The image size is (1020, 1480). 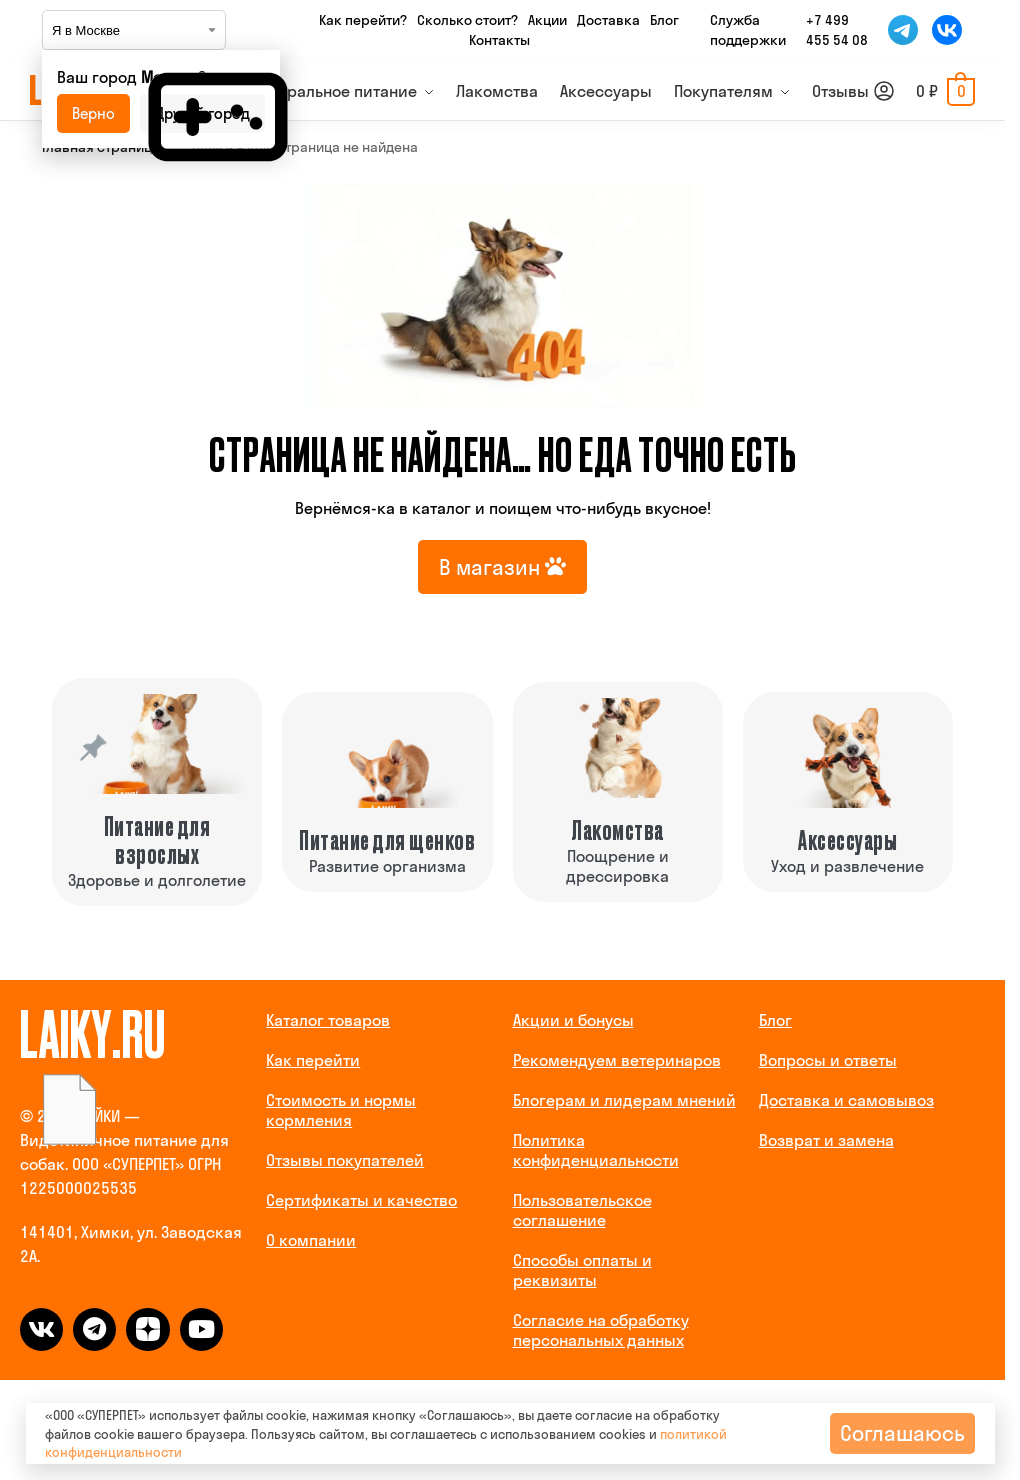 What do you see at coordinates (218, 117) in the screenshot?
I see `access gaming or game center features` at bounding box center [218, 117].